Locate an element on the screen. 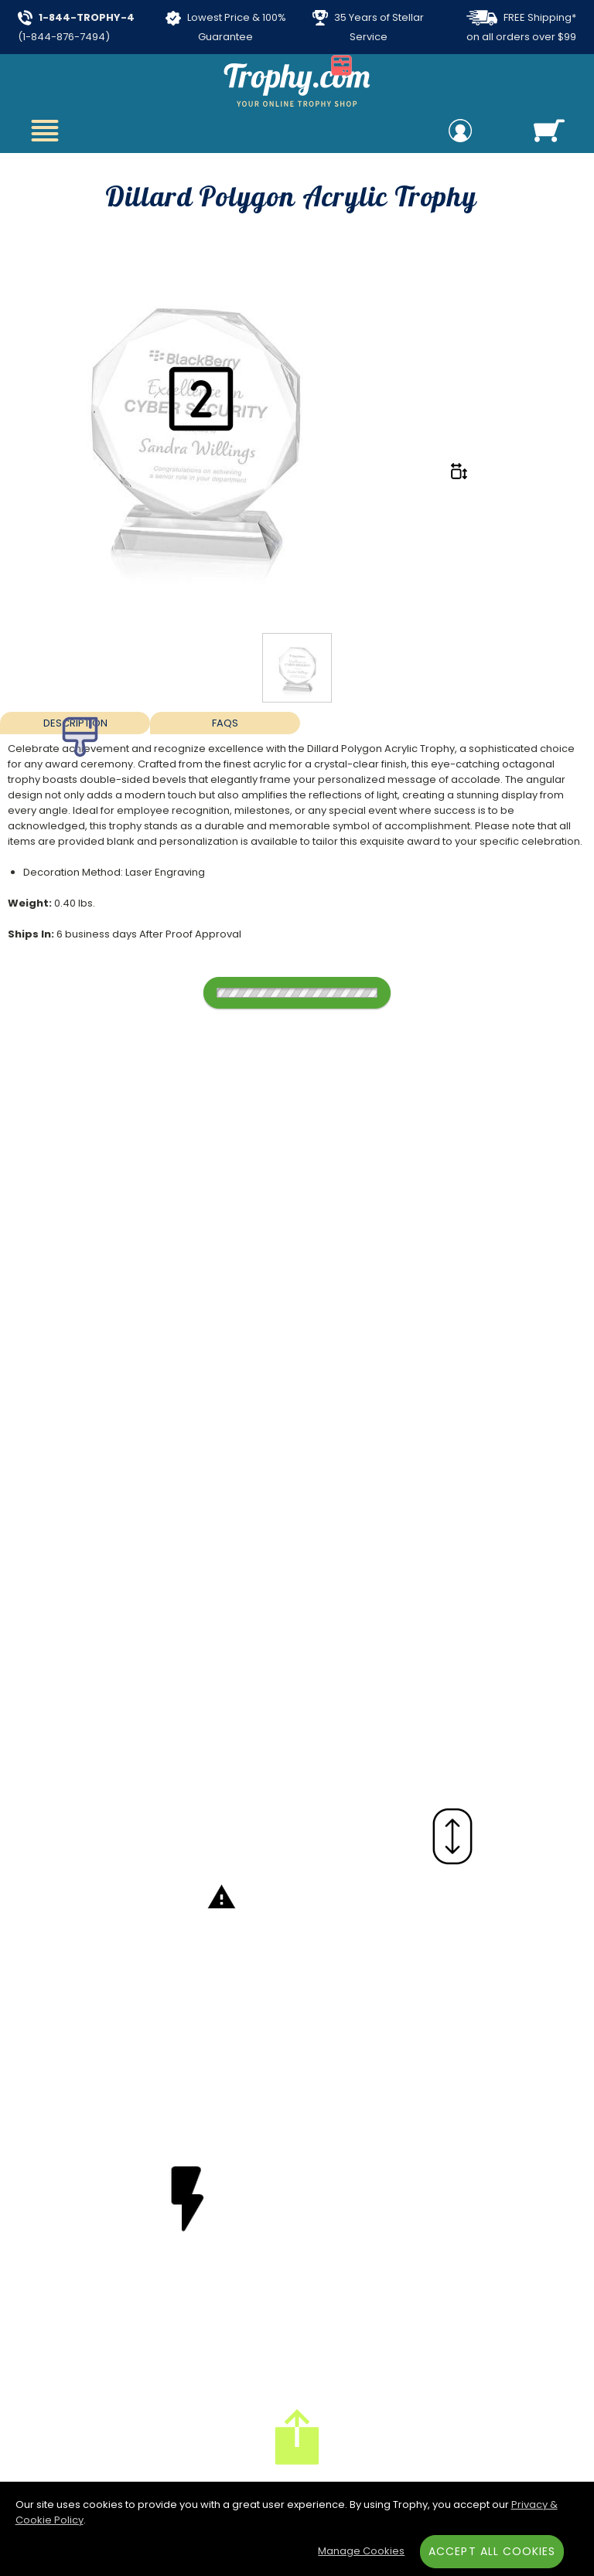  view heart rate or vital signs monitor is located at coordinates (341, 65).